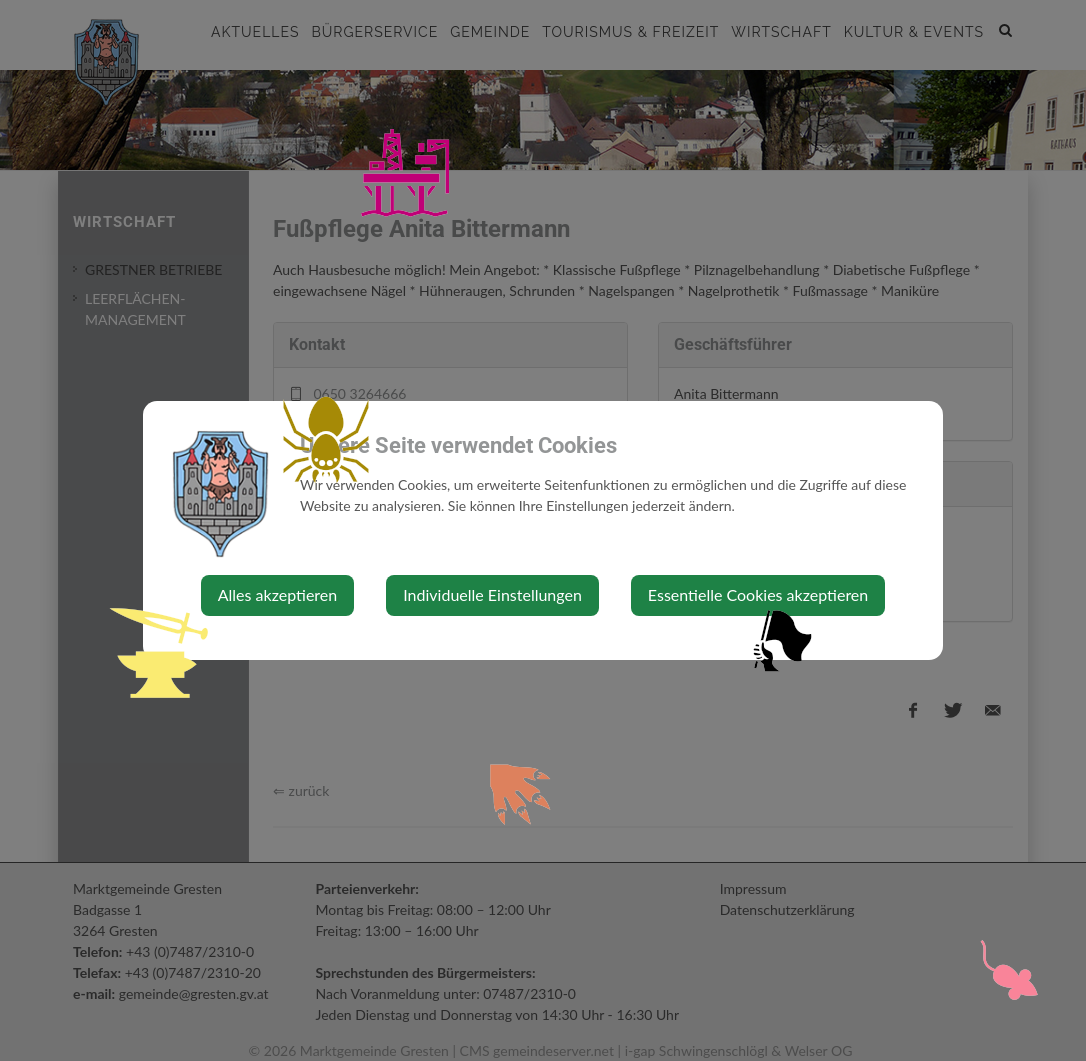 The width and height of the screenshot is (1086, 1061). Describe the element at coordinates (405, 172) in the screenshot. I see `view offshore drilling operations` at that location.